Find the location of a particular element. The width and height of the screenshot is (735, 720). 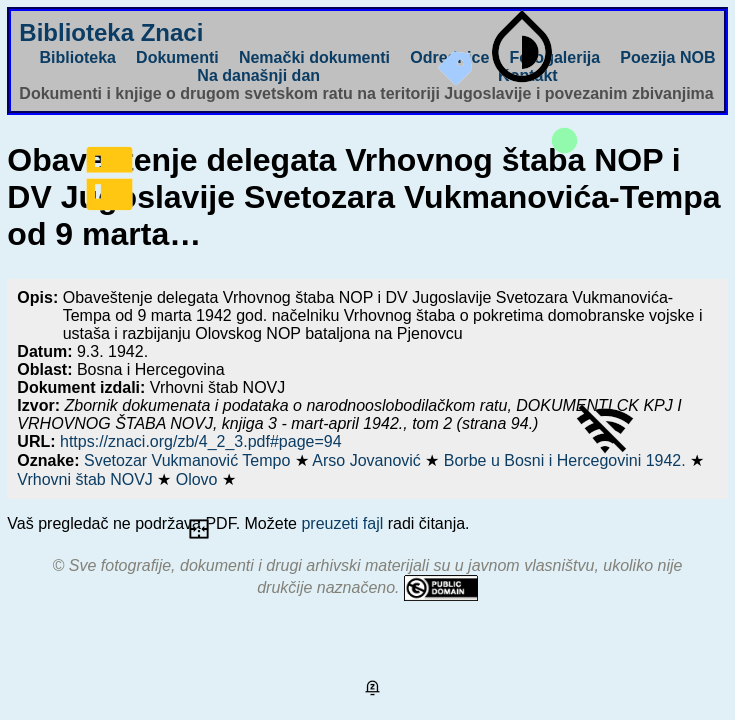

snooze notifications temporarily is located at coordinates (372, 687).